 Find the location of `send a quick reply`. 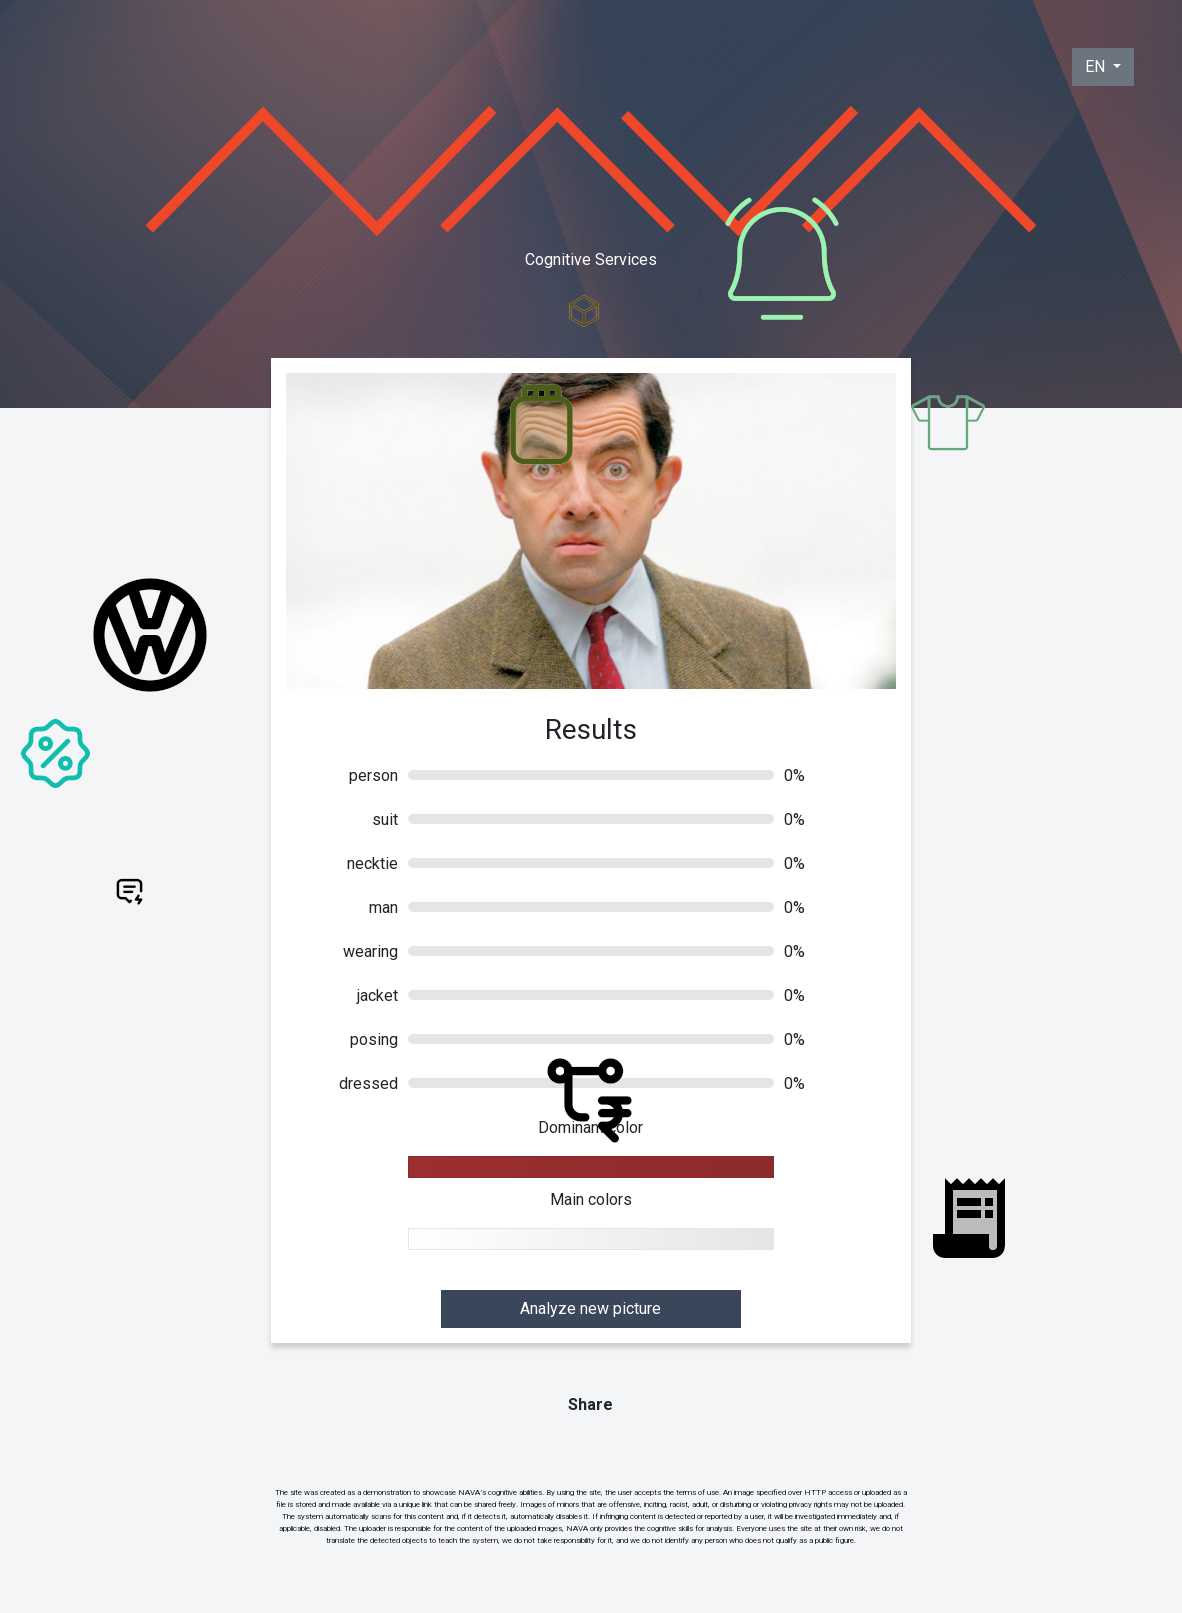

send a quick reply is located at coordinates (129, 890).